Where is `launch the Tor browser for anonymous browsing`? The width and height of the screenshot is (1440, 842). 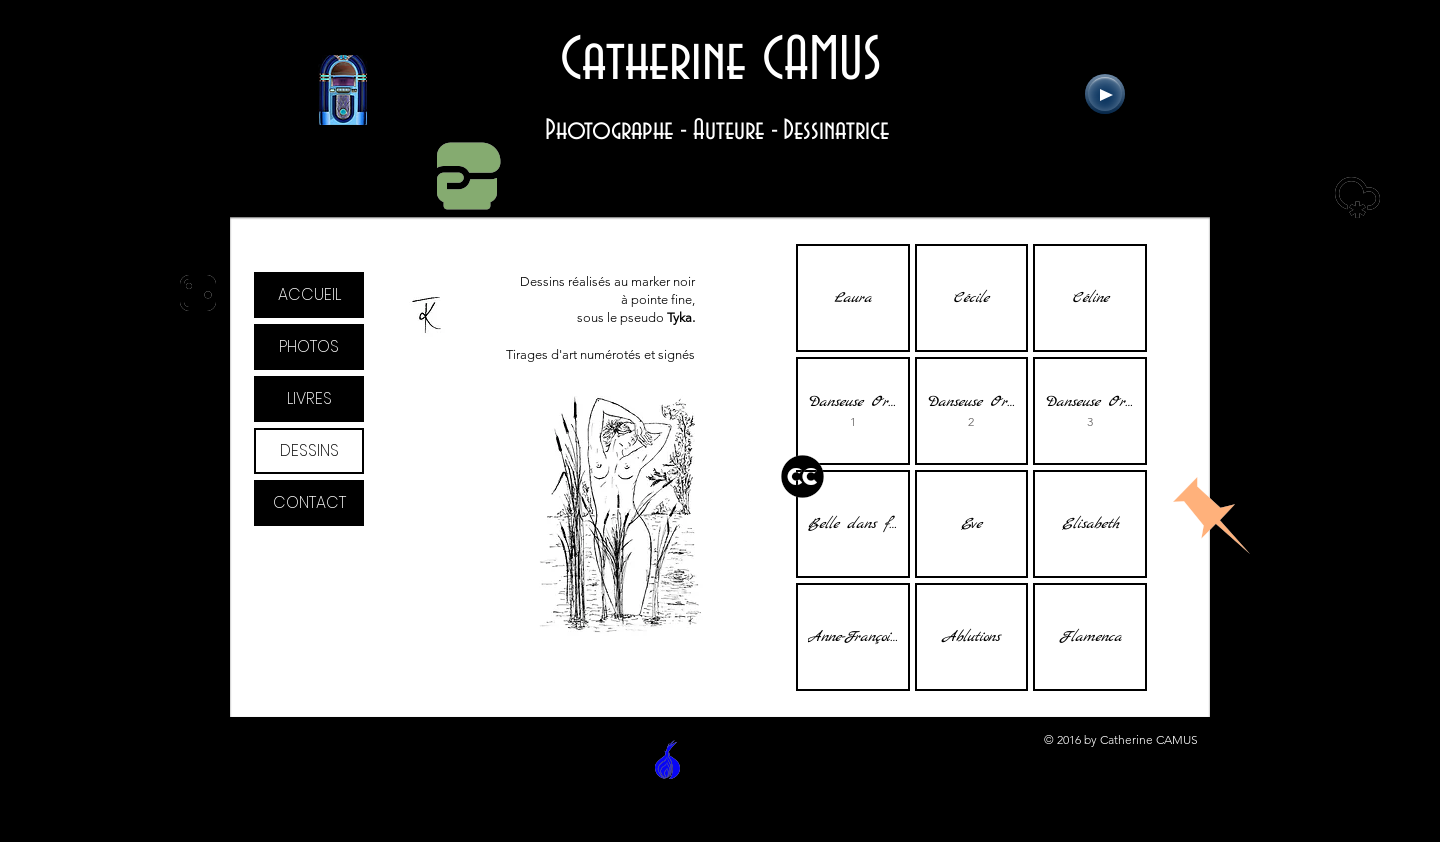
launch the Tor browser for anonymous browsing is located at coordinates (667, 759).